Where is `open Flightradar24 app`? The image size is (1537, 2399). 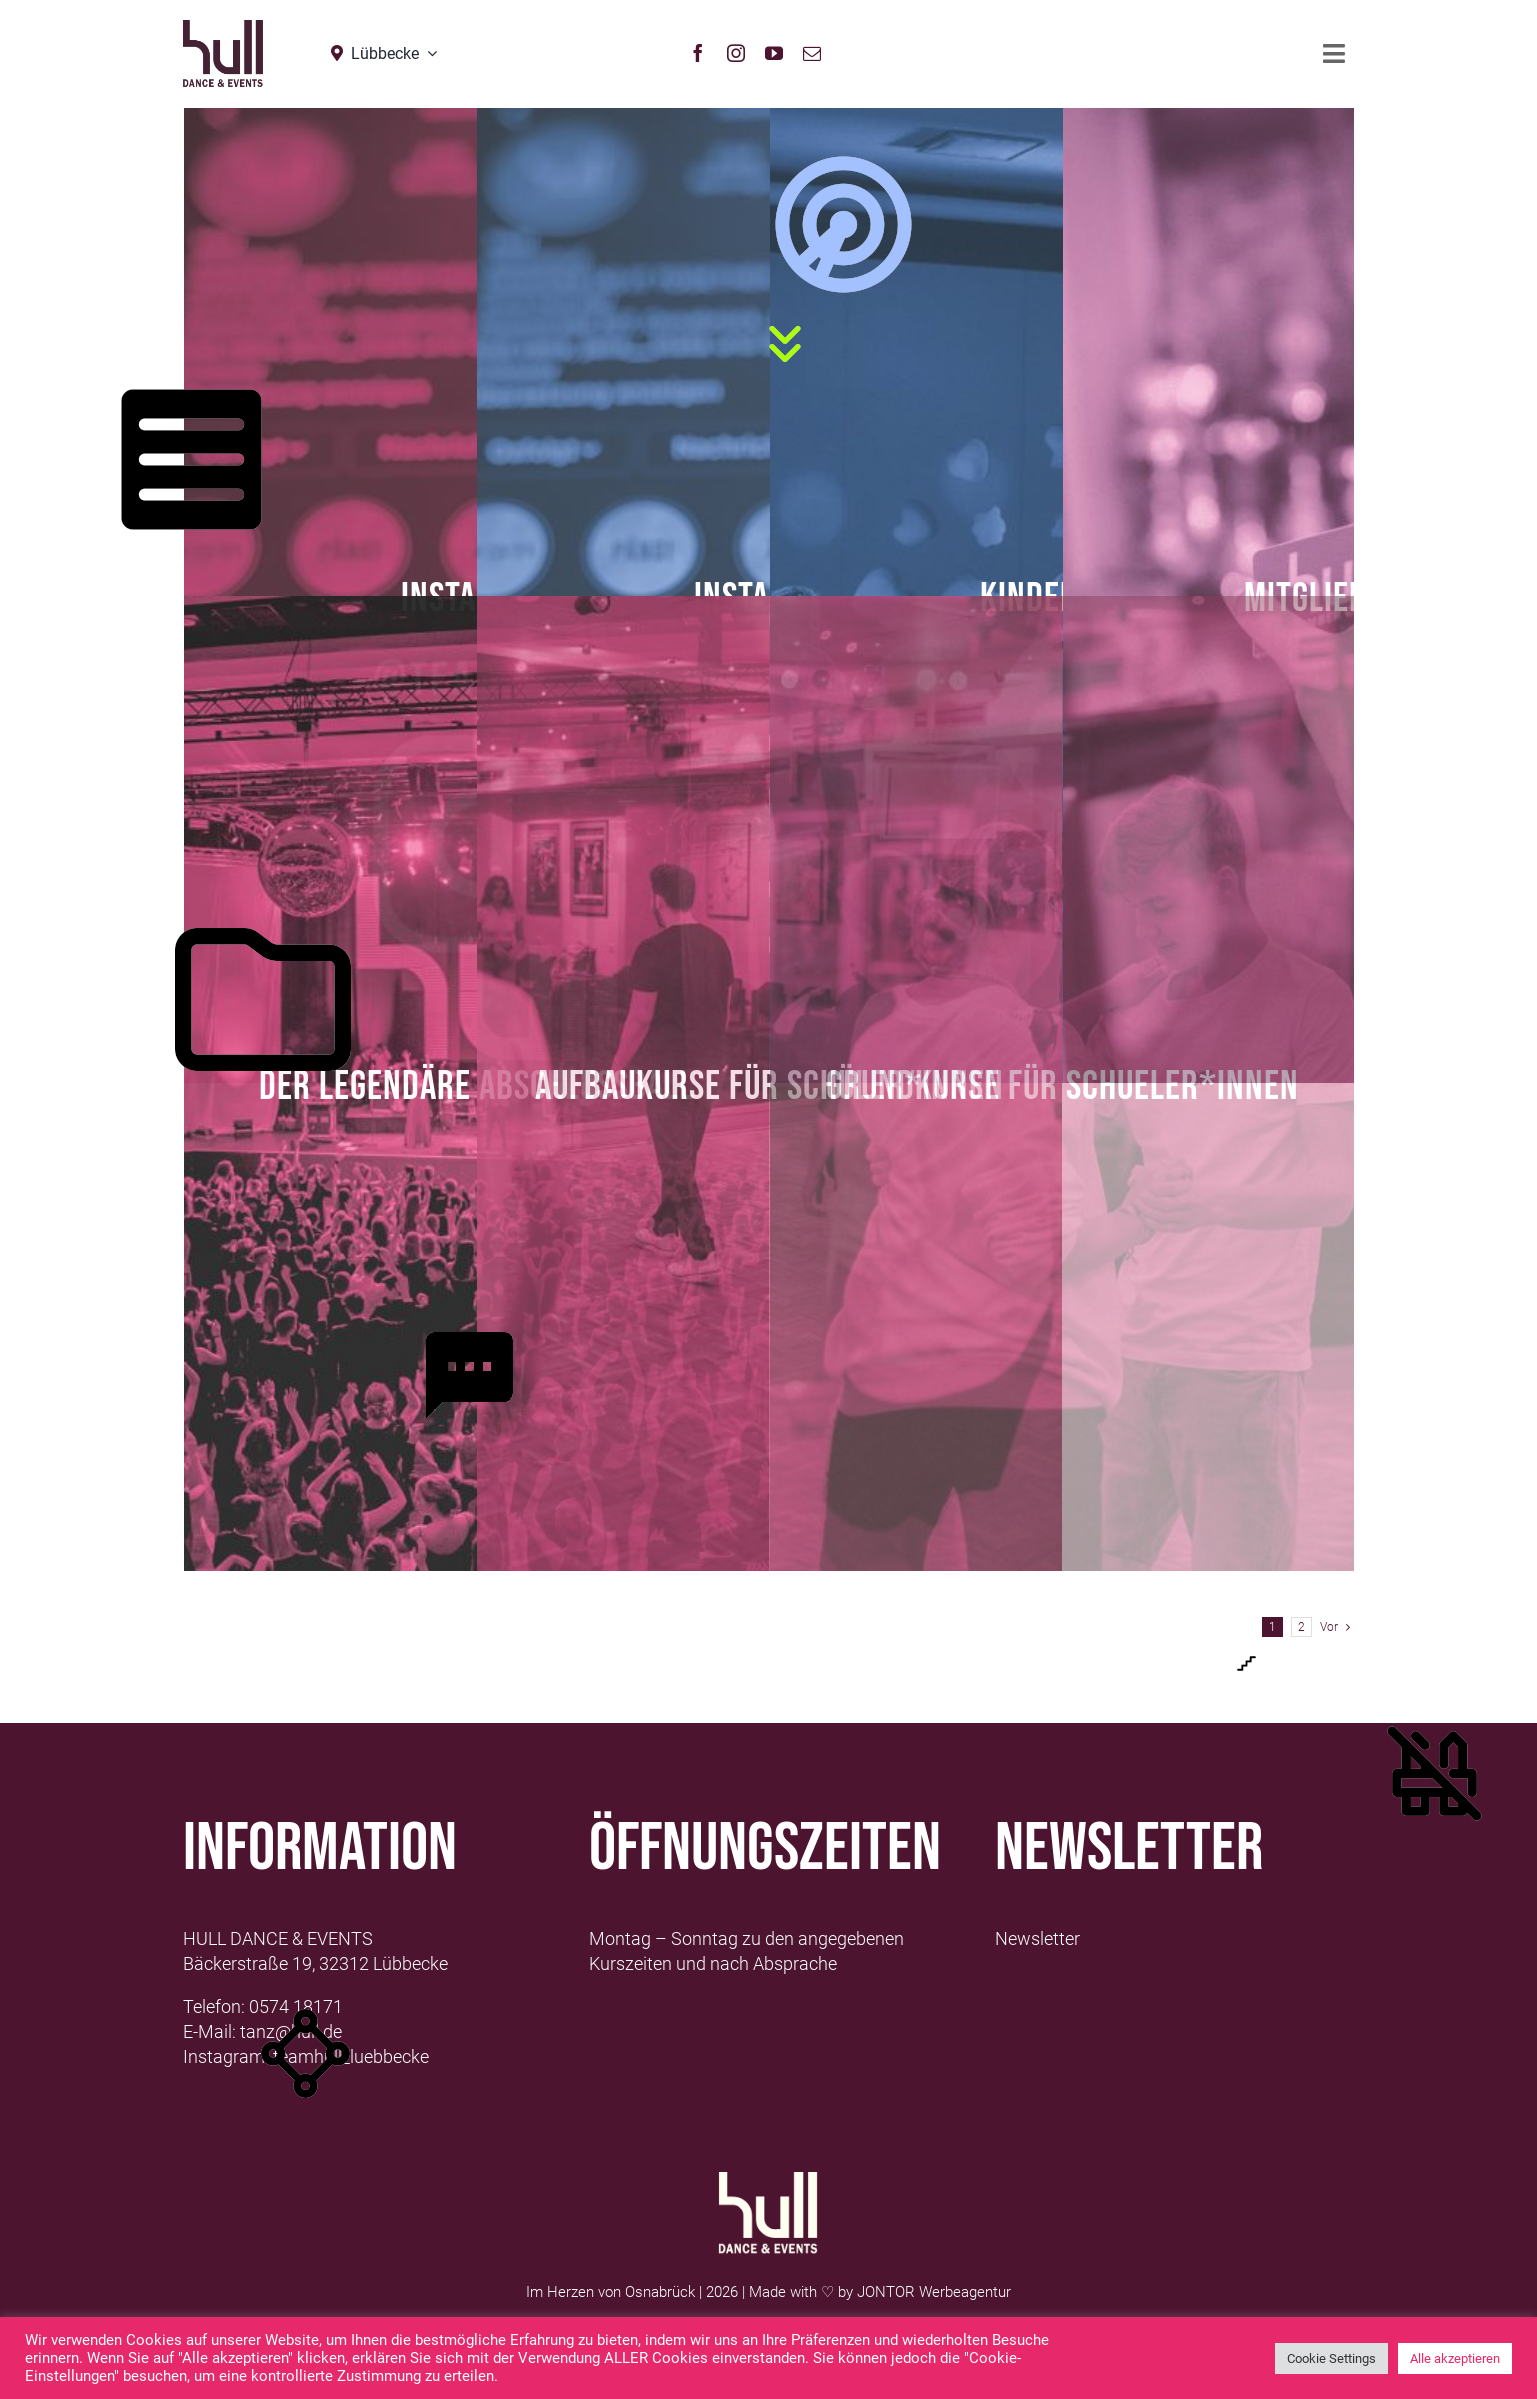
open Flightradar24 app is located at coordinates (843, 224).